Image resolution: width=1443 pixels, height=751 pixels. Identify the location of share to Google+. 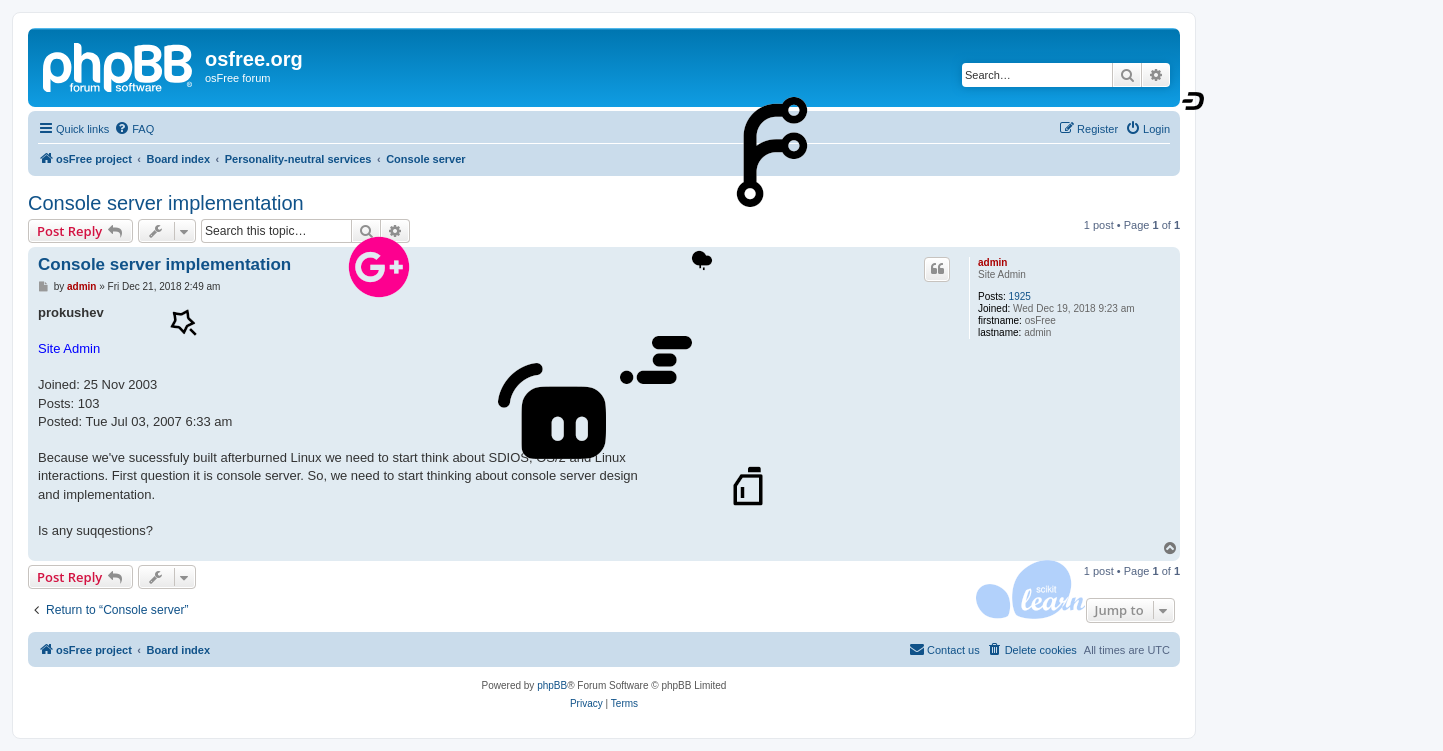
(379, 267).